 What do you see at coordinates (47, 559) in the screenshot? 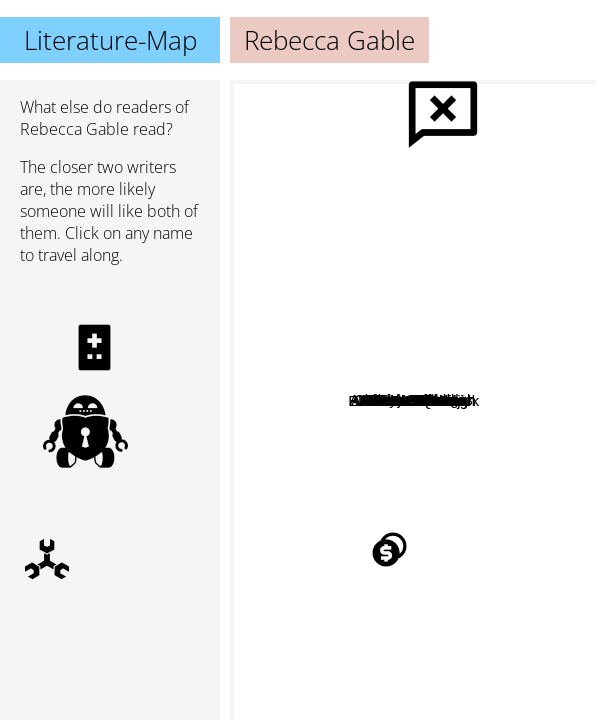
I see `google cloud spanner database service logo` at bounding box center [47, 559].